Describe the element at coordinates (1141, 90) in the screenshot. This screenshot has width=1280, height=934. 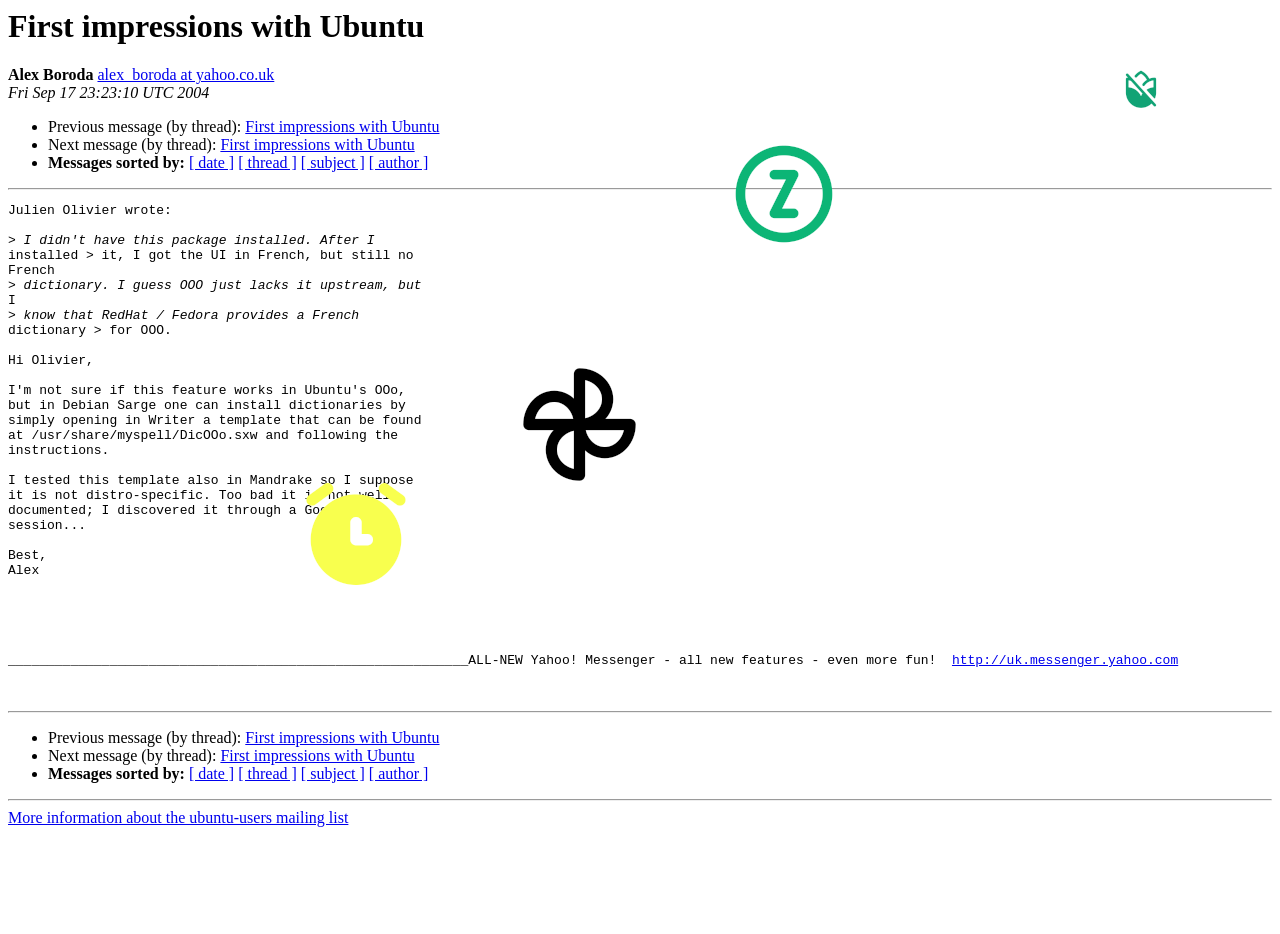
I see `indicates grain-free or no grains` at that location.